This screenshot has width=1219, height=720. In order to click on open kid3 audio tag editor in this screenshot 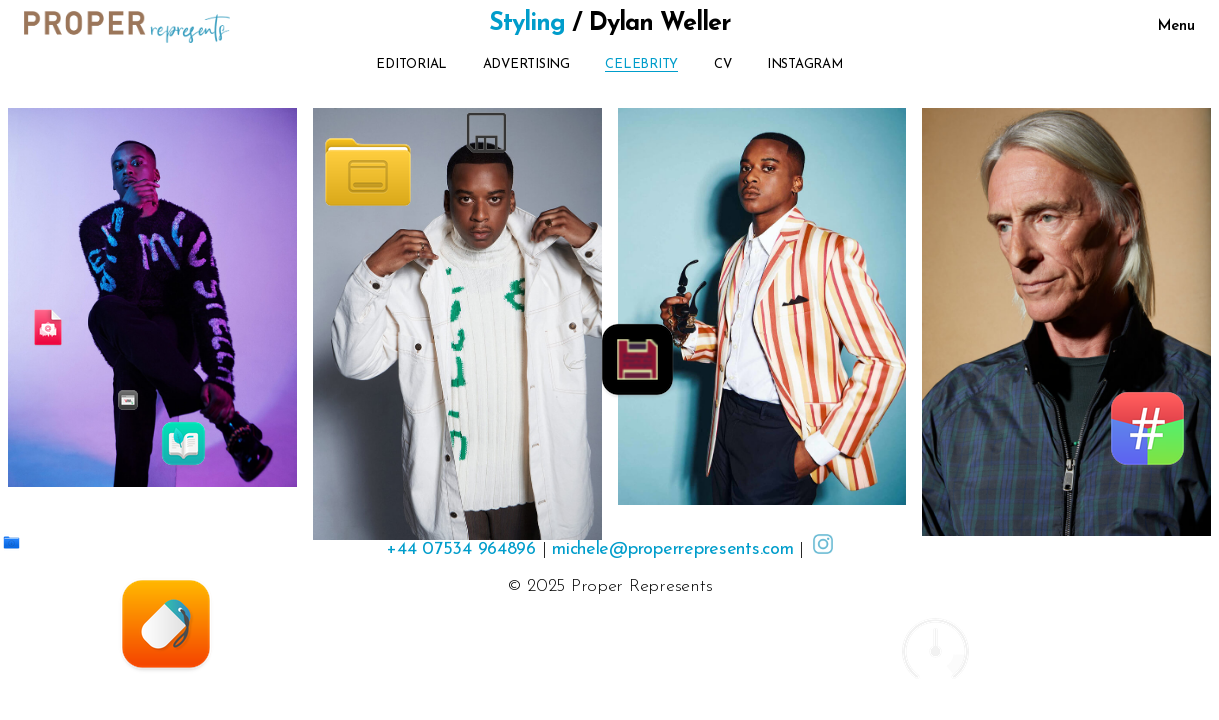, I will do `click(166, 624)`.